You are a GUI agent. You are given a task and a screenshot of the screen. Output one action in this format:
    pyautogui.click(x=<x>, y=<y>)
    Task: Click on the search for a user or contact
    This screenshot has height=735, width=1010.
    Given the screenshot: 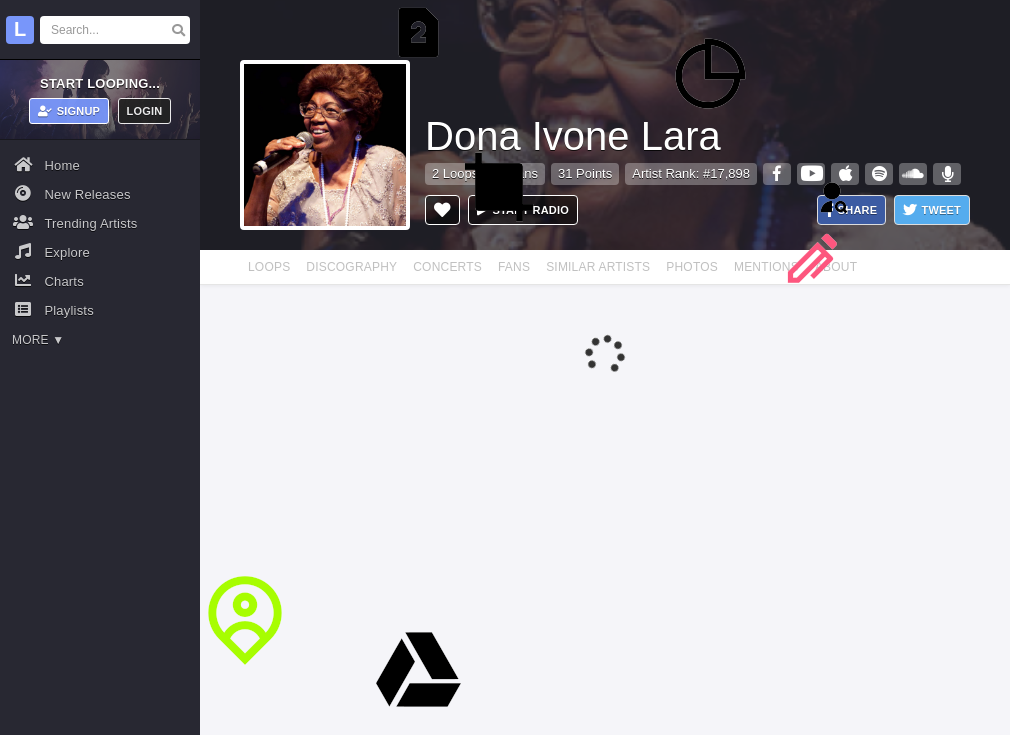 What is the action you would take?
    pyautogui.click(x=832, y=198)
    